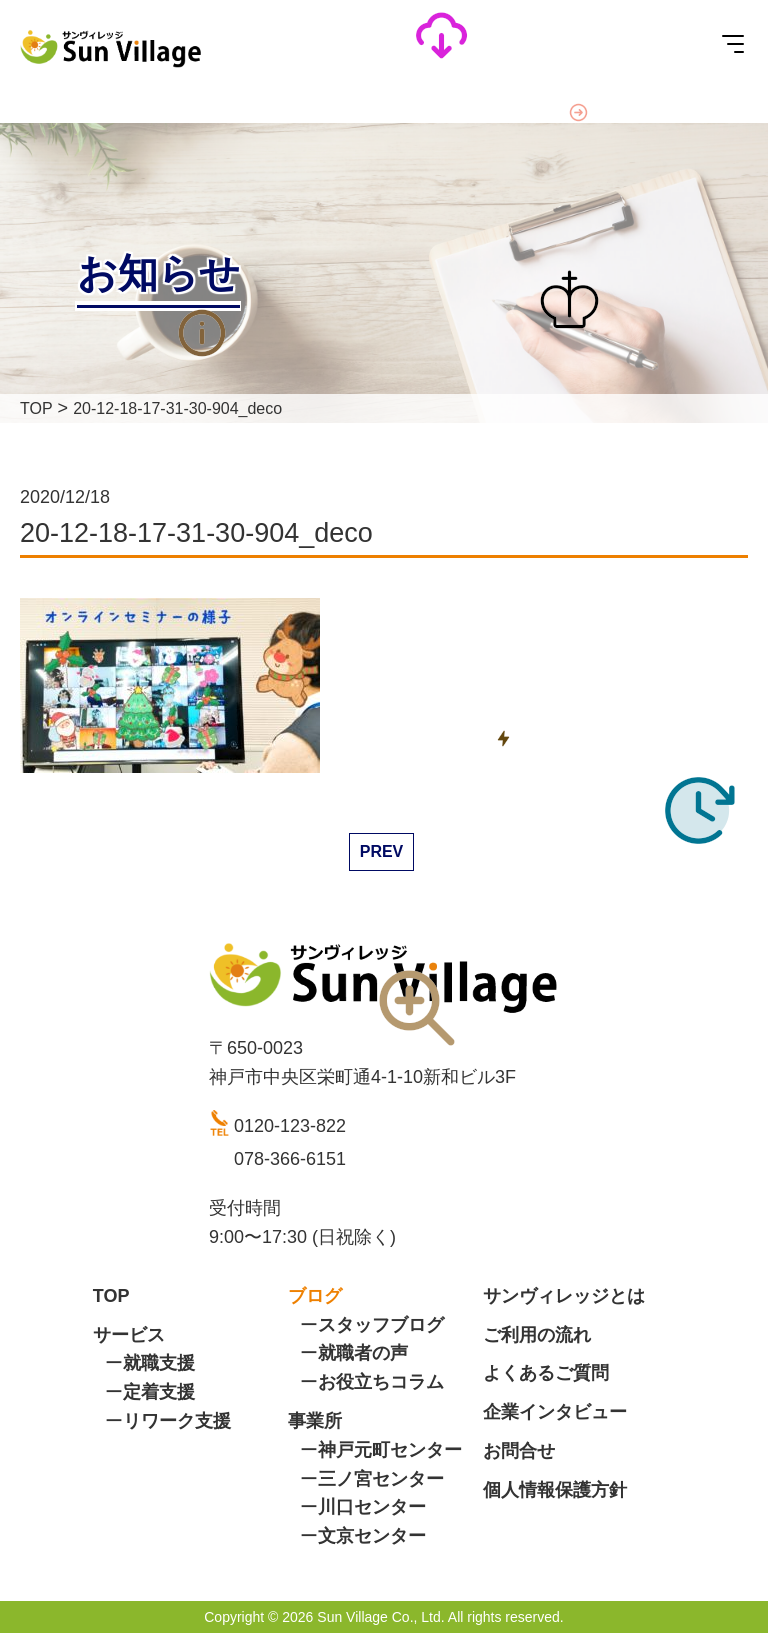 The width and height of the screenshot is (768, 1633). Describe the element at coordinates (503, 738) in the screenshot. I see `enable flash for camera` at that location.